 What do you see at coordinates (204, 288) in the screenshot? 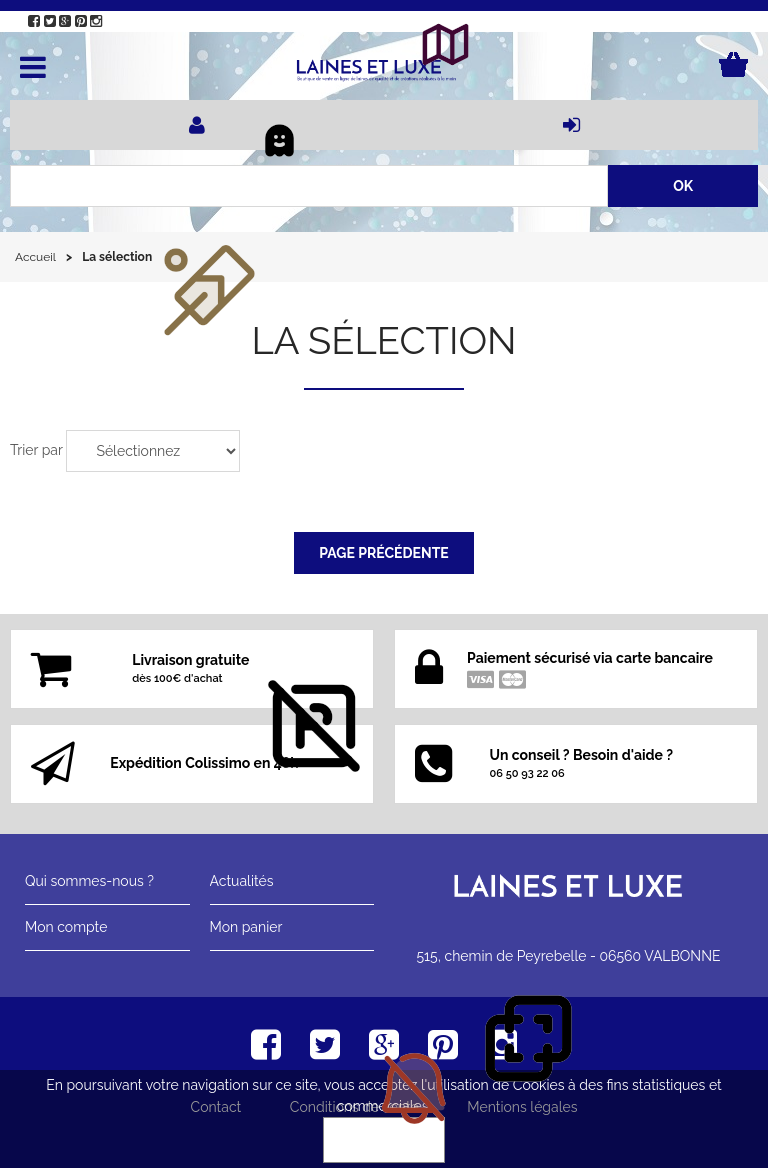
I see `access cricket sports content or scores` at bounding box center [204, 288].